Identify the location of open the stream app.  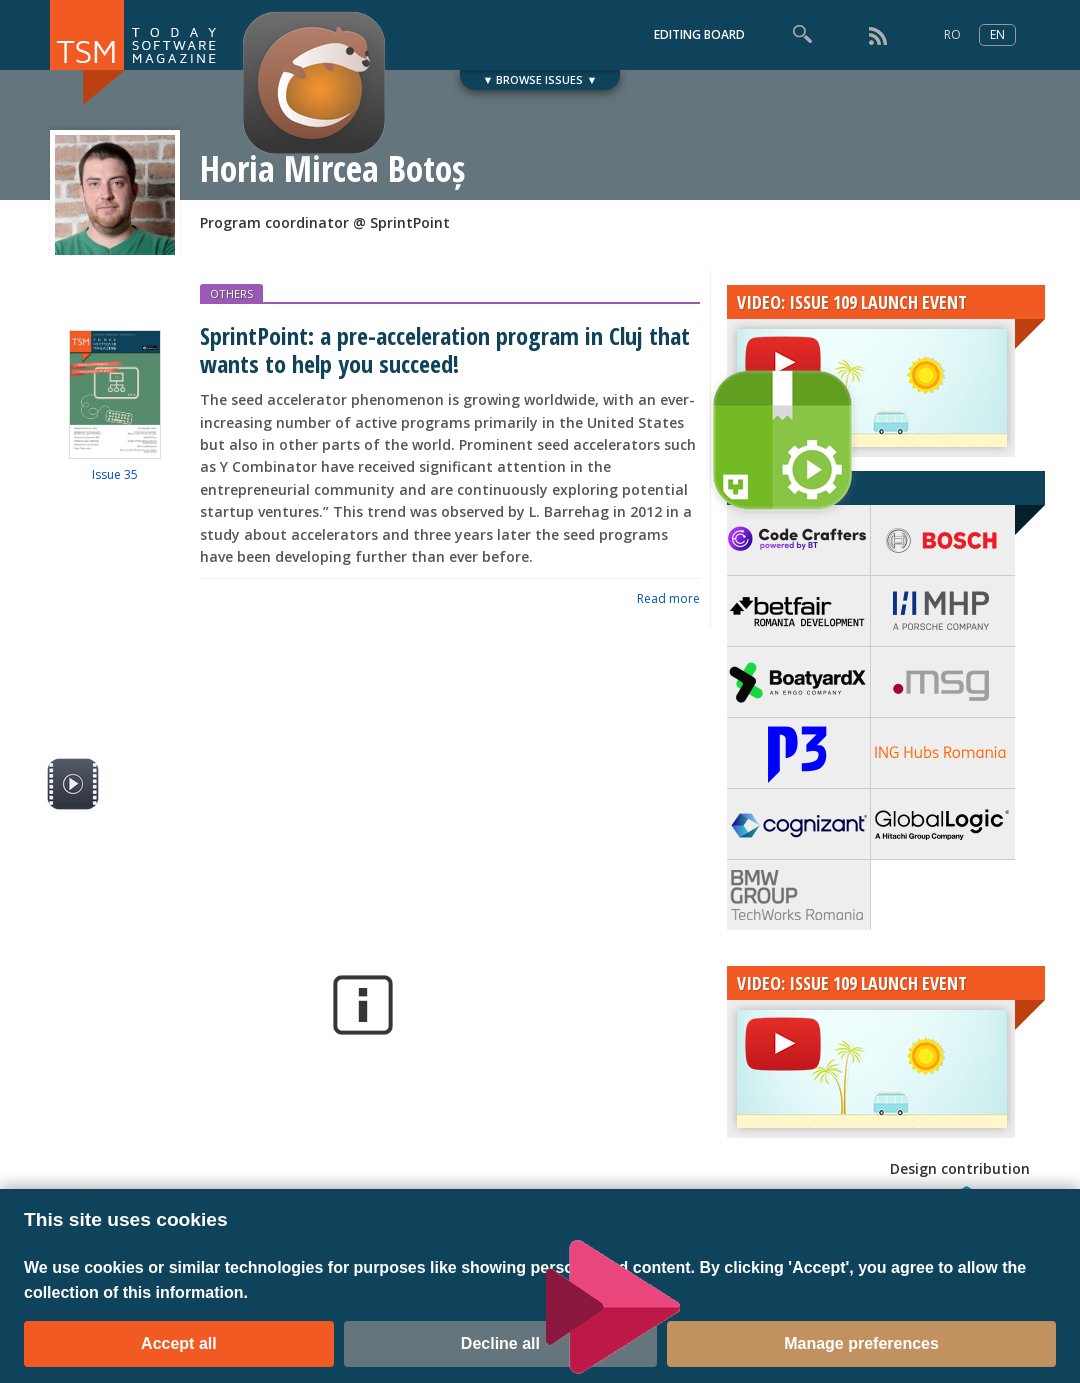
(613, 1307).